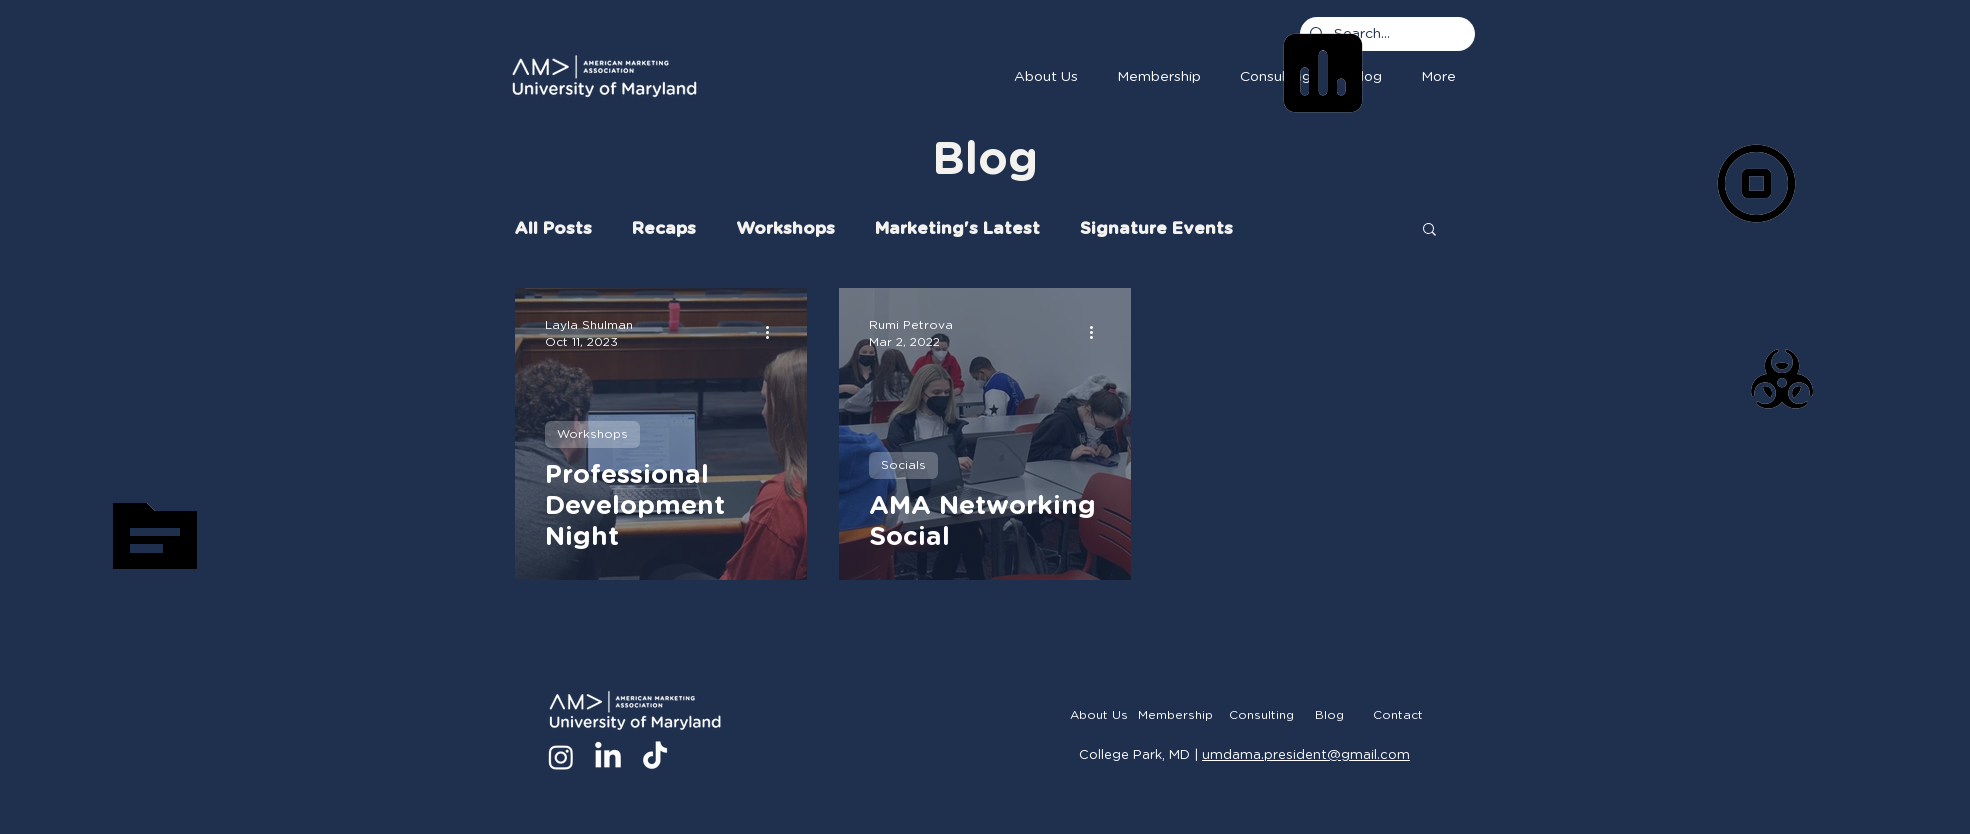  I want to click on view source files or documents, so click(155, 536).